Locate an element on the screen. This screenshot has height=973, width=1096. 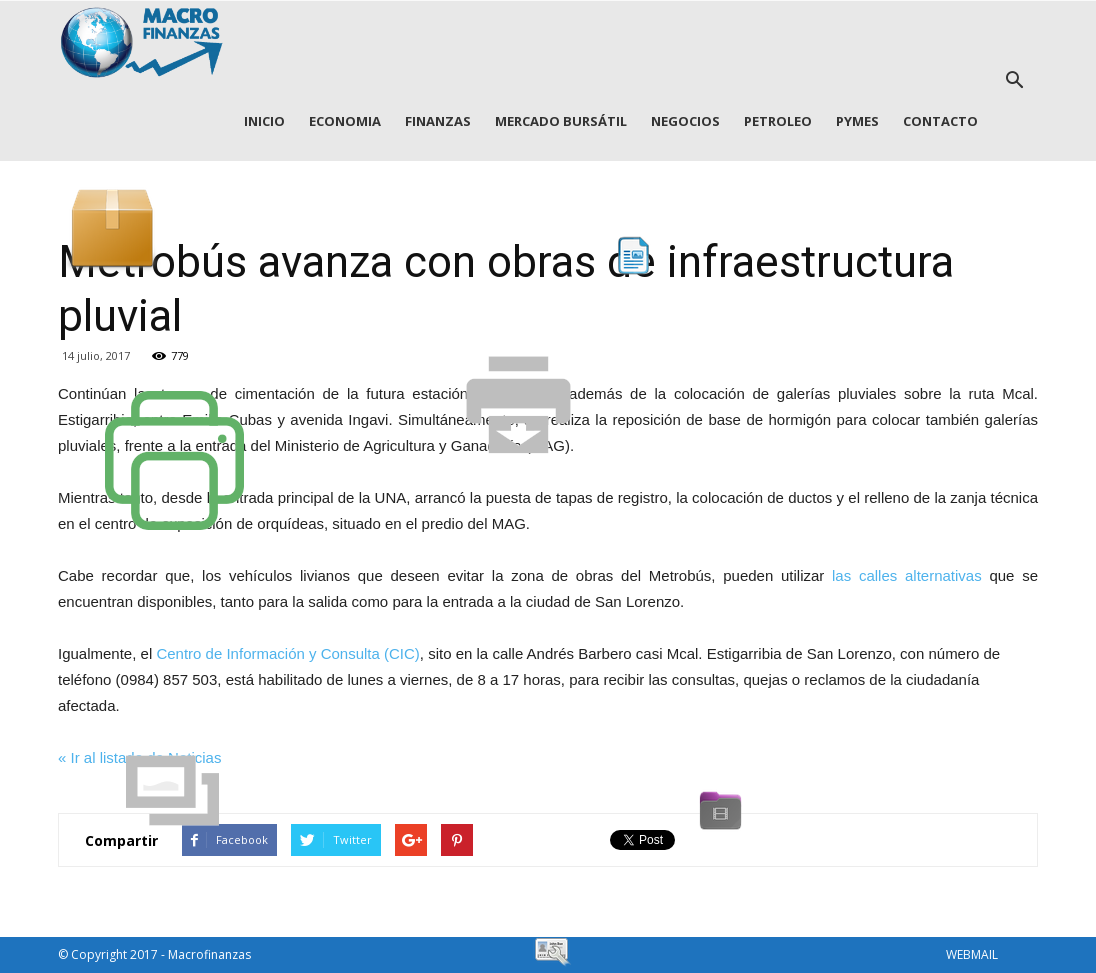
open a libreoffice writer document is located at coordinates (633, 255).